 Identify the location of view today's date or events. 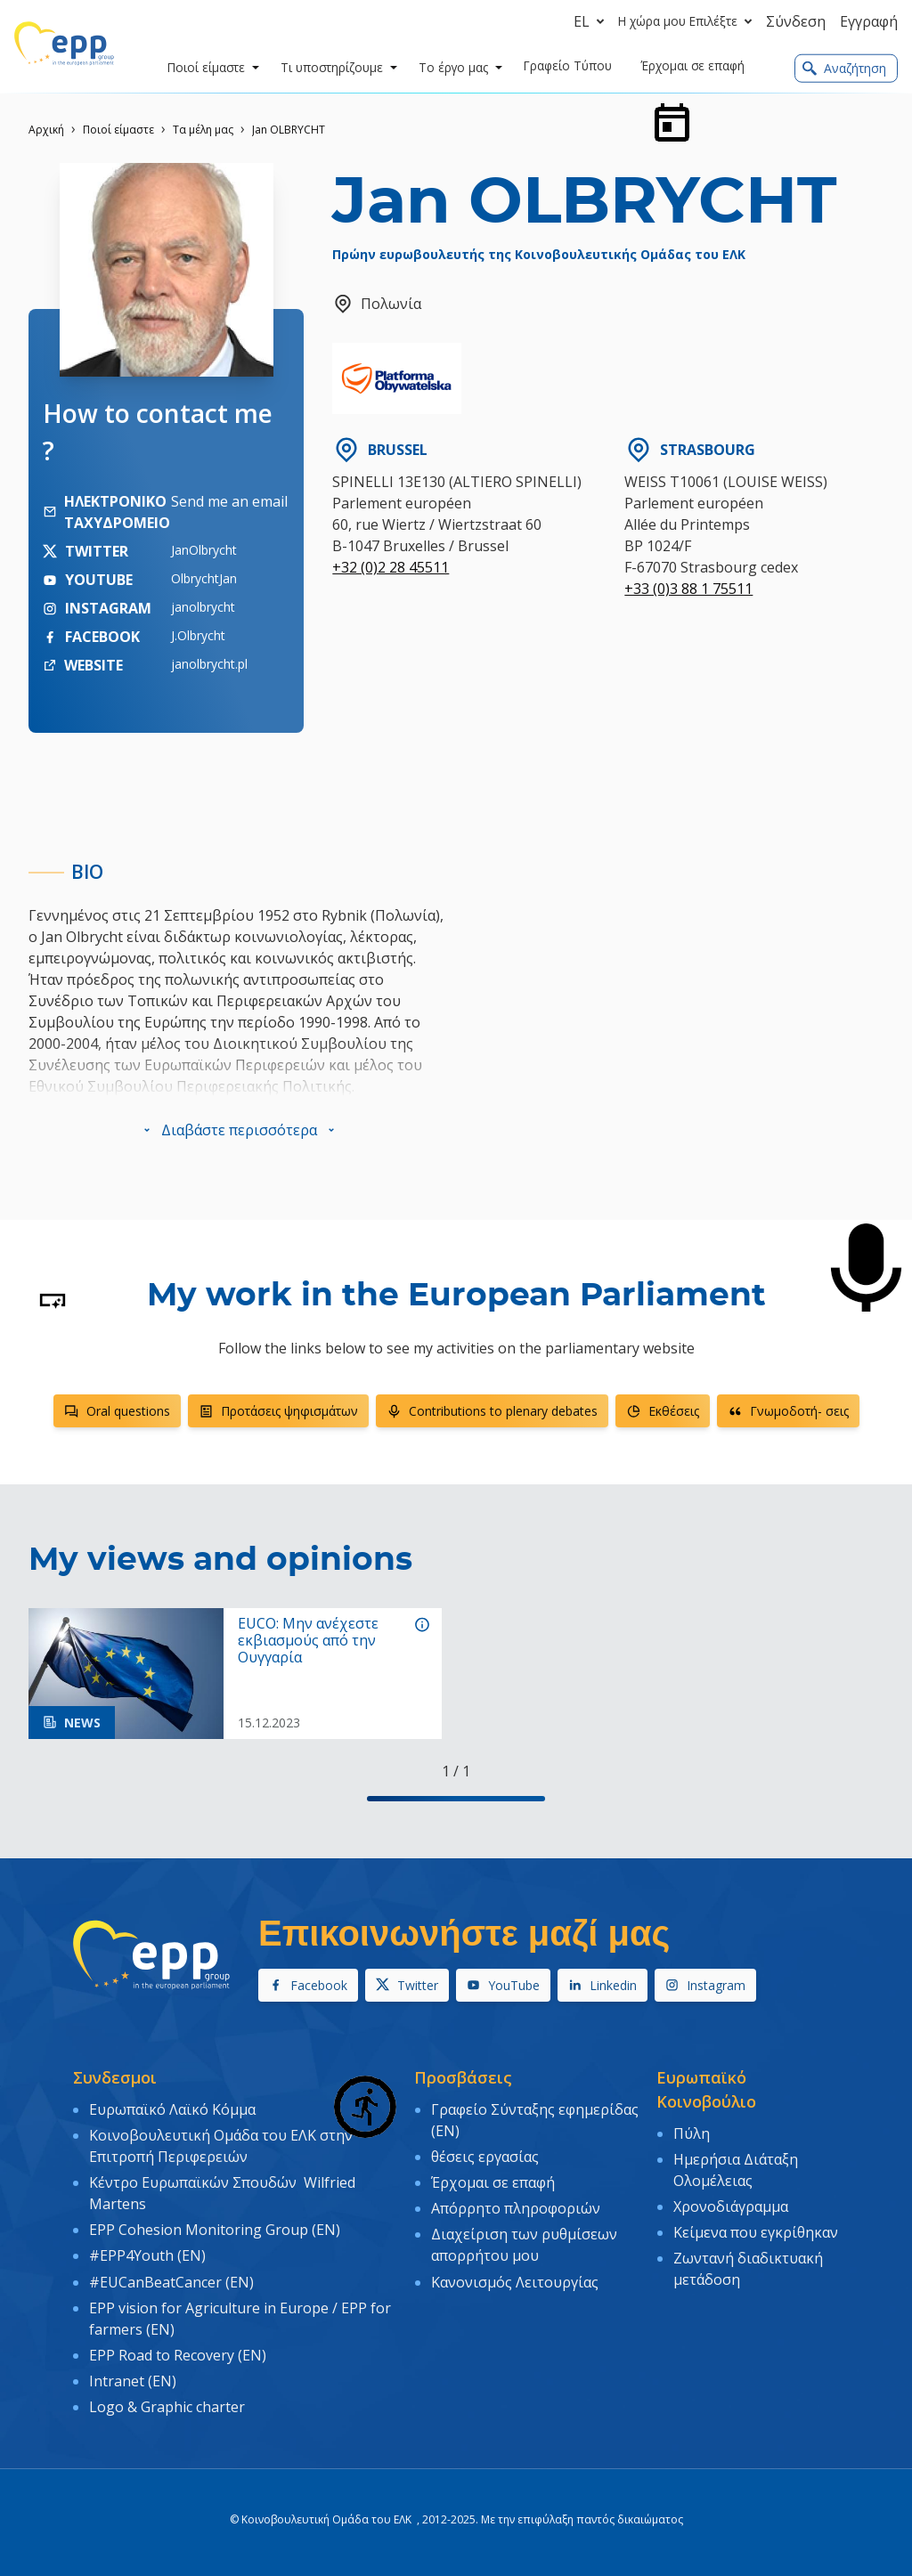
(672, 124).